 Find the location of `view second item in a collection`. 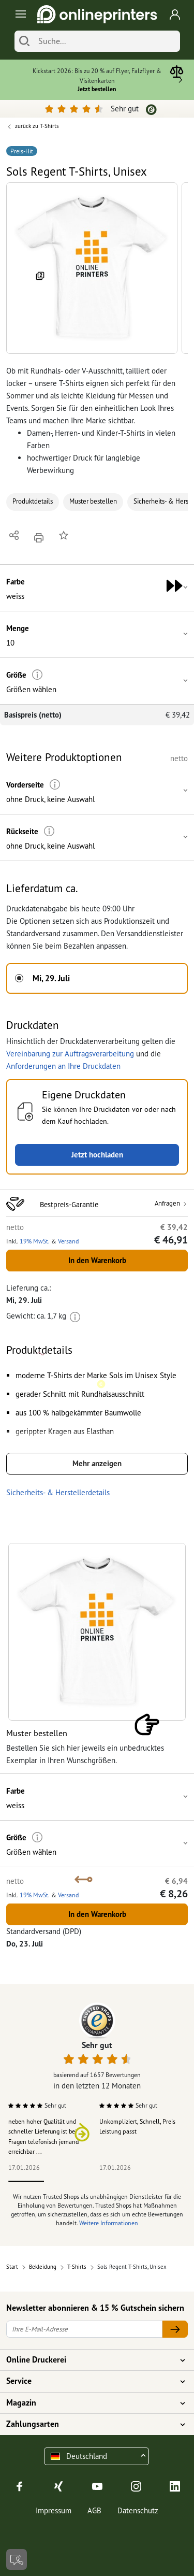

view second item in a collection is located at coordinates (40, 276).